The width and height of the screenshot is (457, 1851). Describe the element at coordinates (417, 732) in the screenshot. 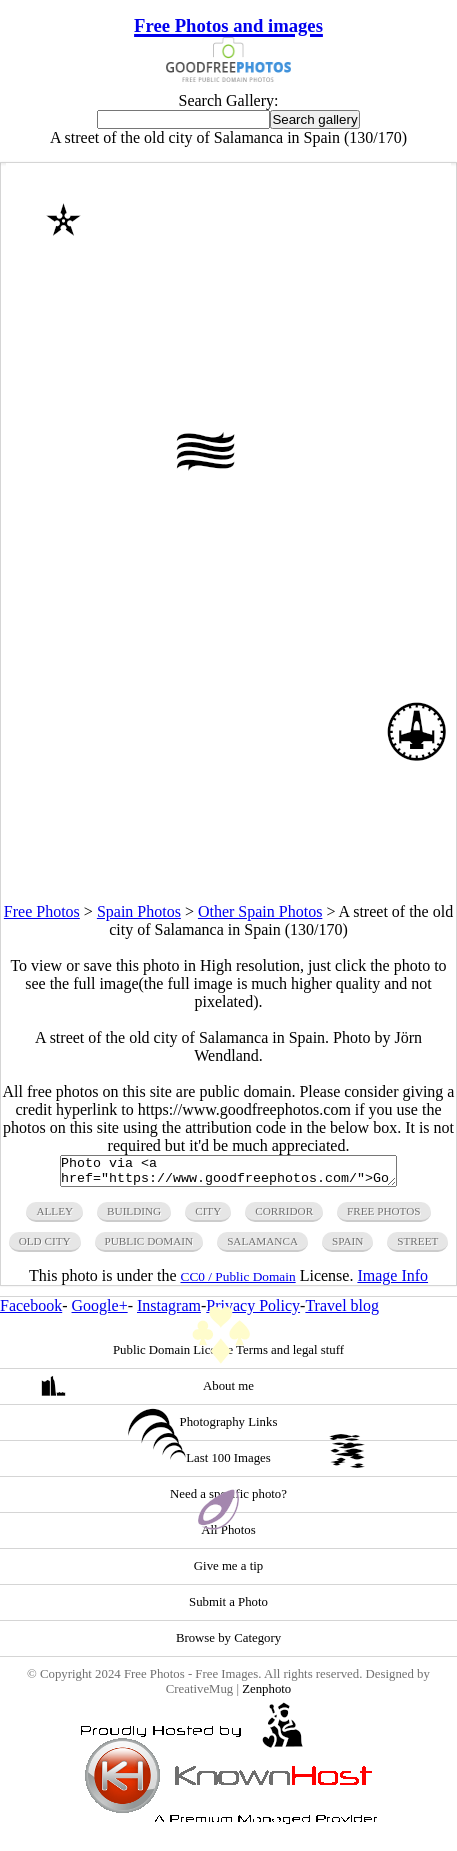

I see `target lock or tracking indicator` at that location.